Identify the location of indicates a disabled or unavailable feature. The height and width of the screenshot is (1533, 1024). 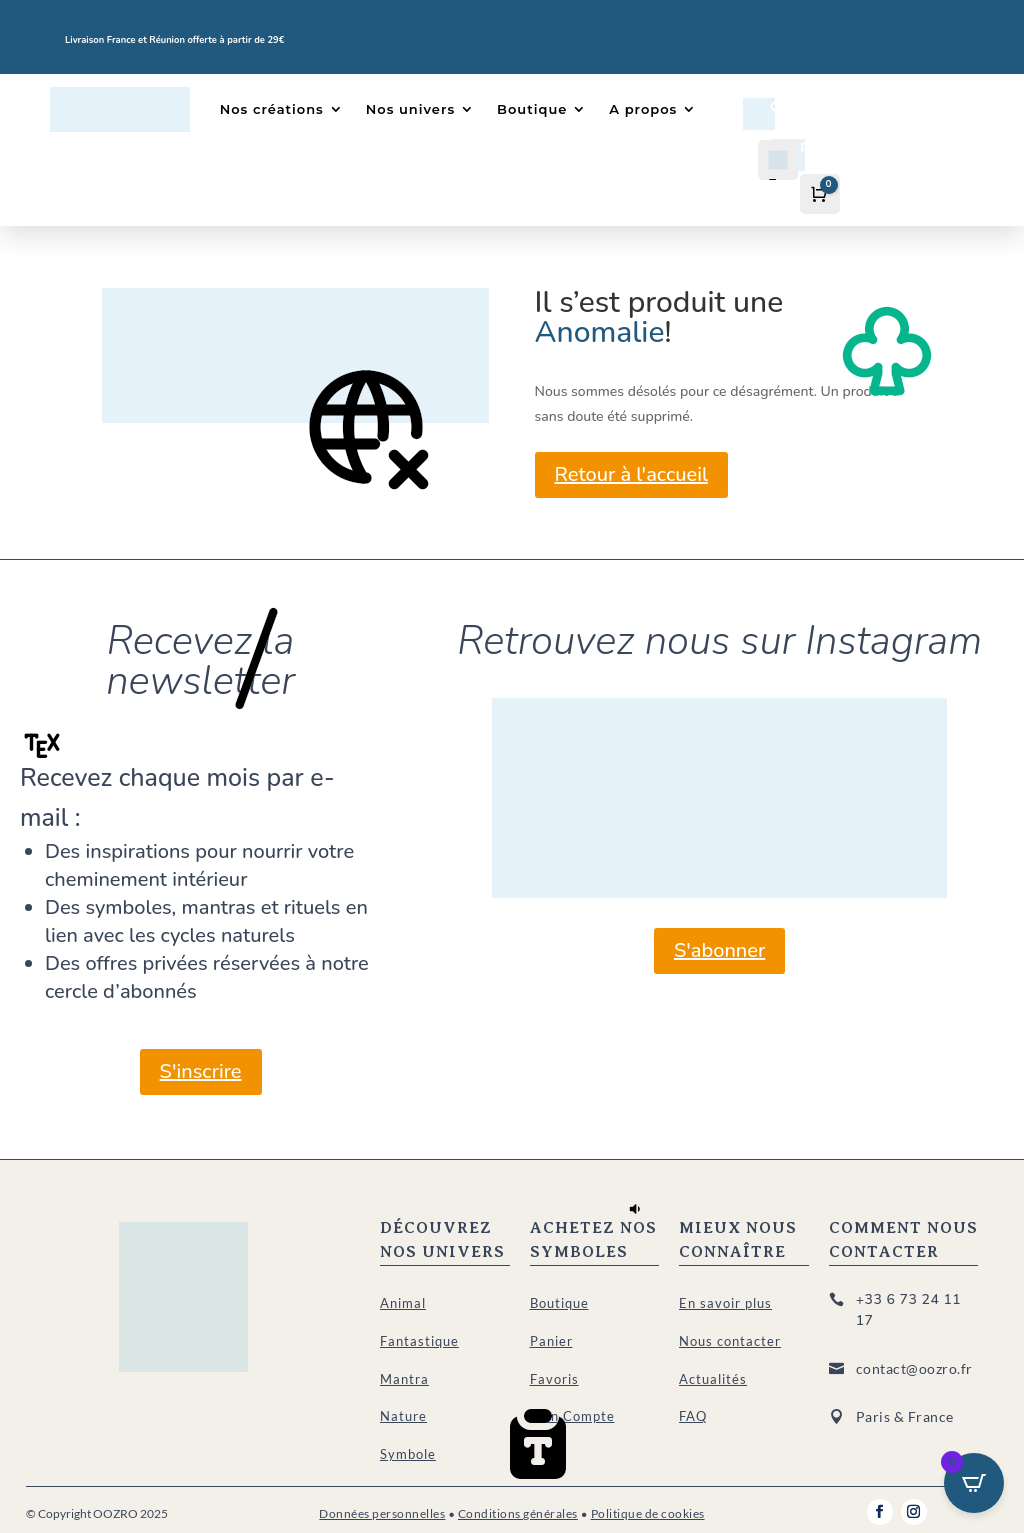
(256, 658).